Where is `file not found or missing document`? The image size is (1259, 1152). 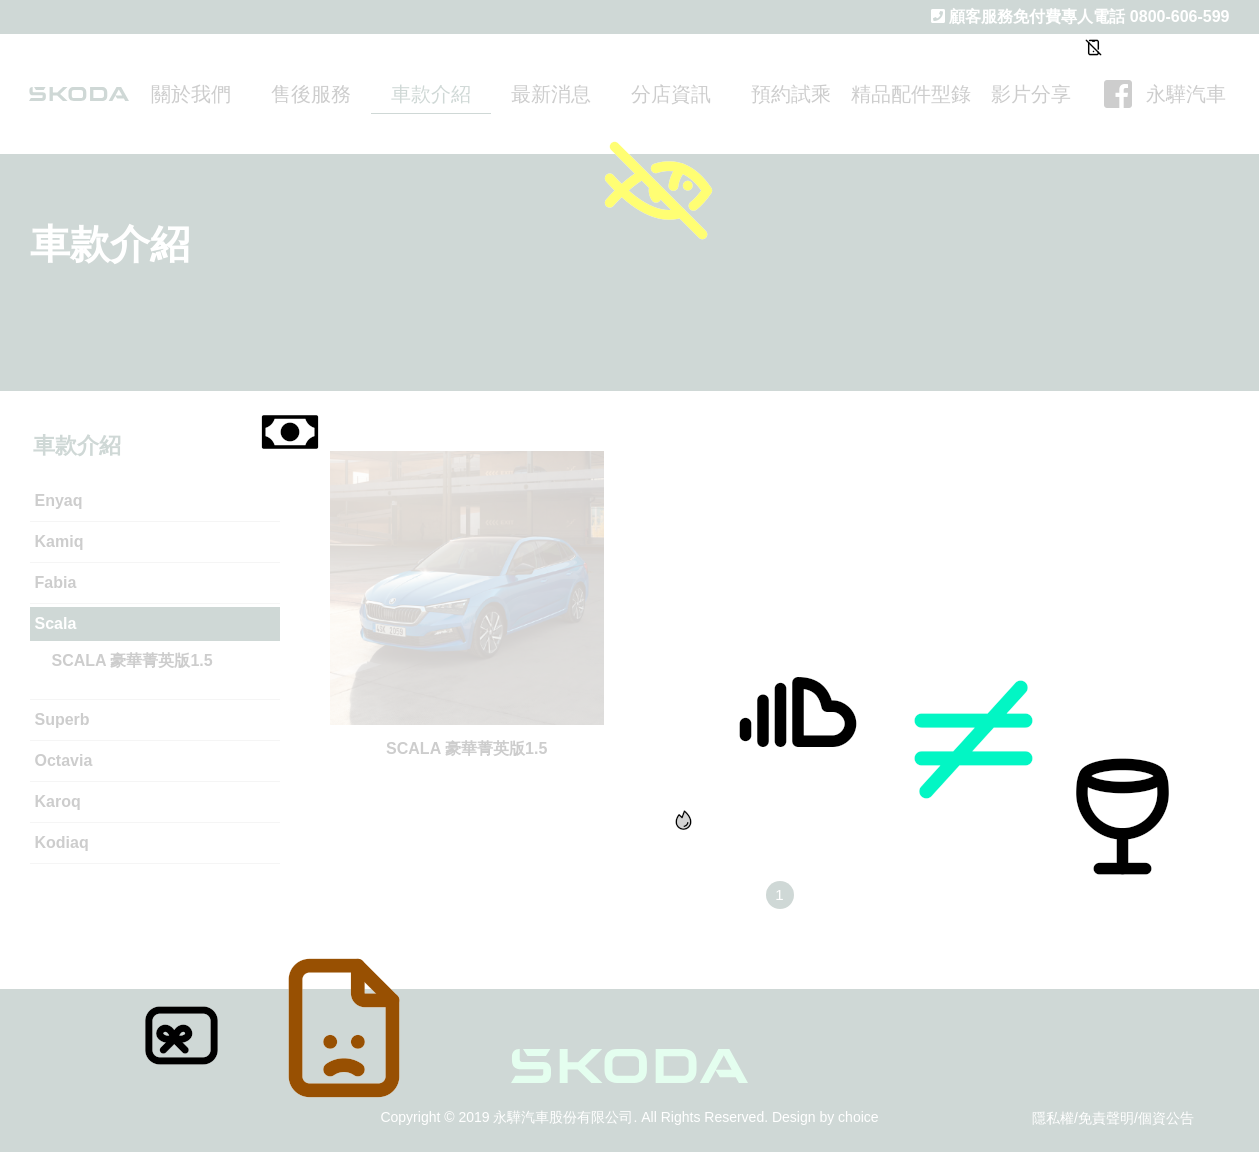
file not found or missing document is located at coordinates (344, 1028).